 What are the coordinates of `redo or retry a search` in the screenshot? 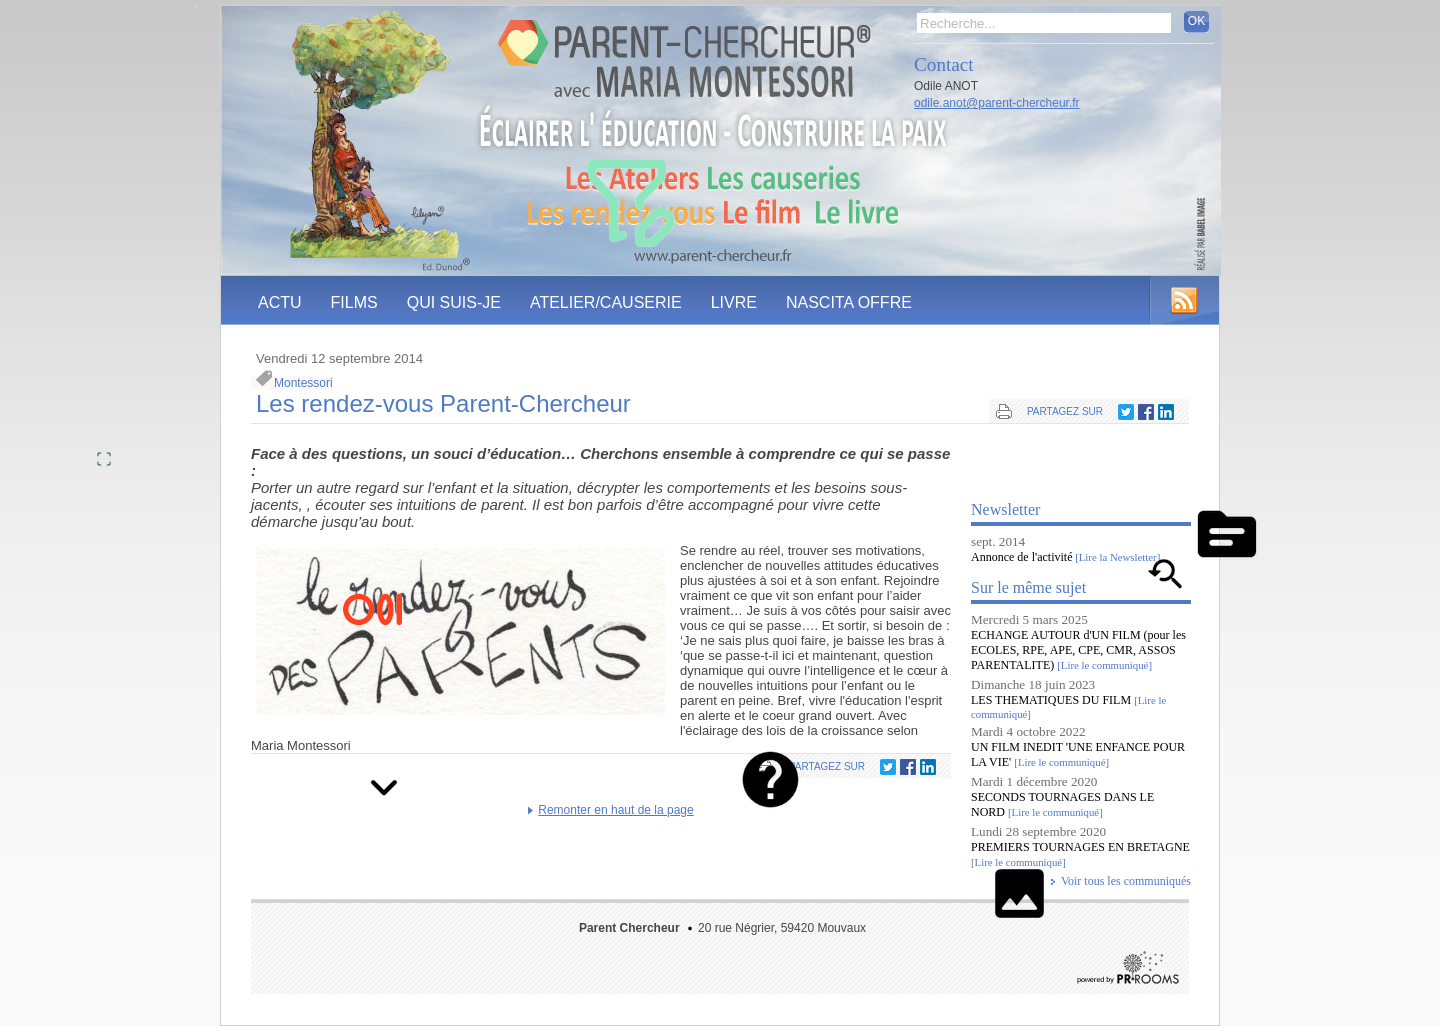 It's located at (1165, 574).